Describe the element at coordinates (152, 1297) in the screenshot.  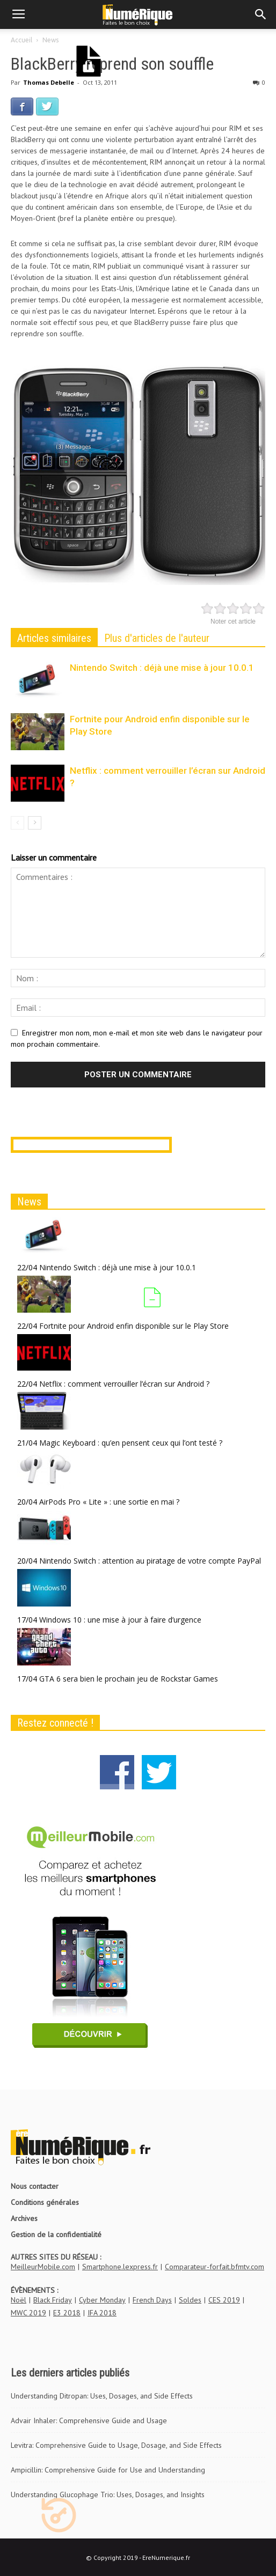
I see `remove a file from the list` at that location.